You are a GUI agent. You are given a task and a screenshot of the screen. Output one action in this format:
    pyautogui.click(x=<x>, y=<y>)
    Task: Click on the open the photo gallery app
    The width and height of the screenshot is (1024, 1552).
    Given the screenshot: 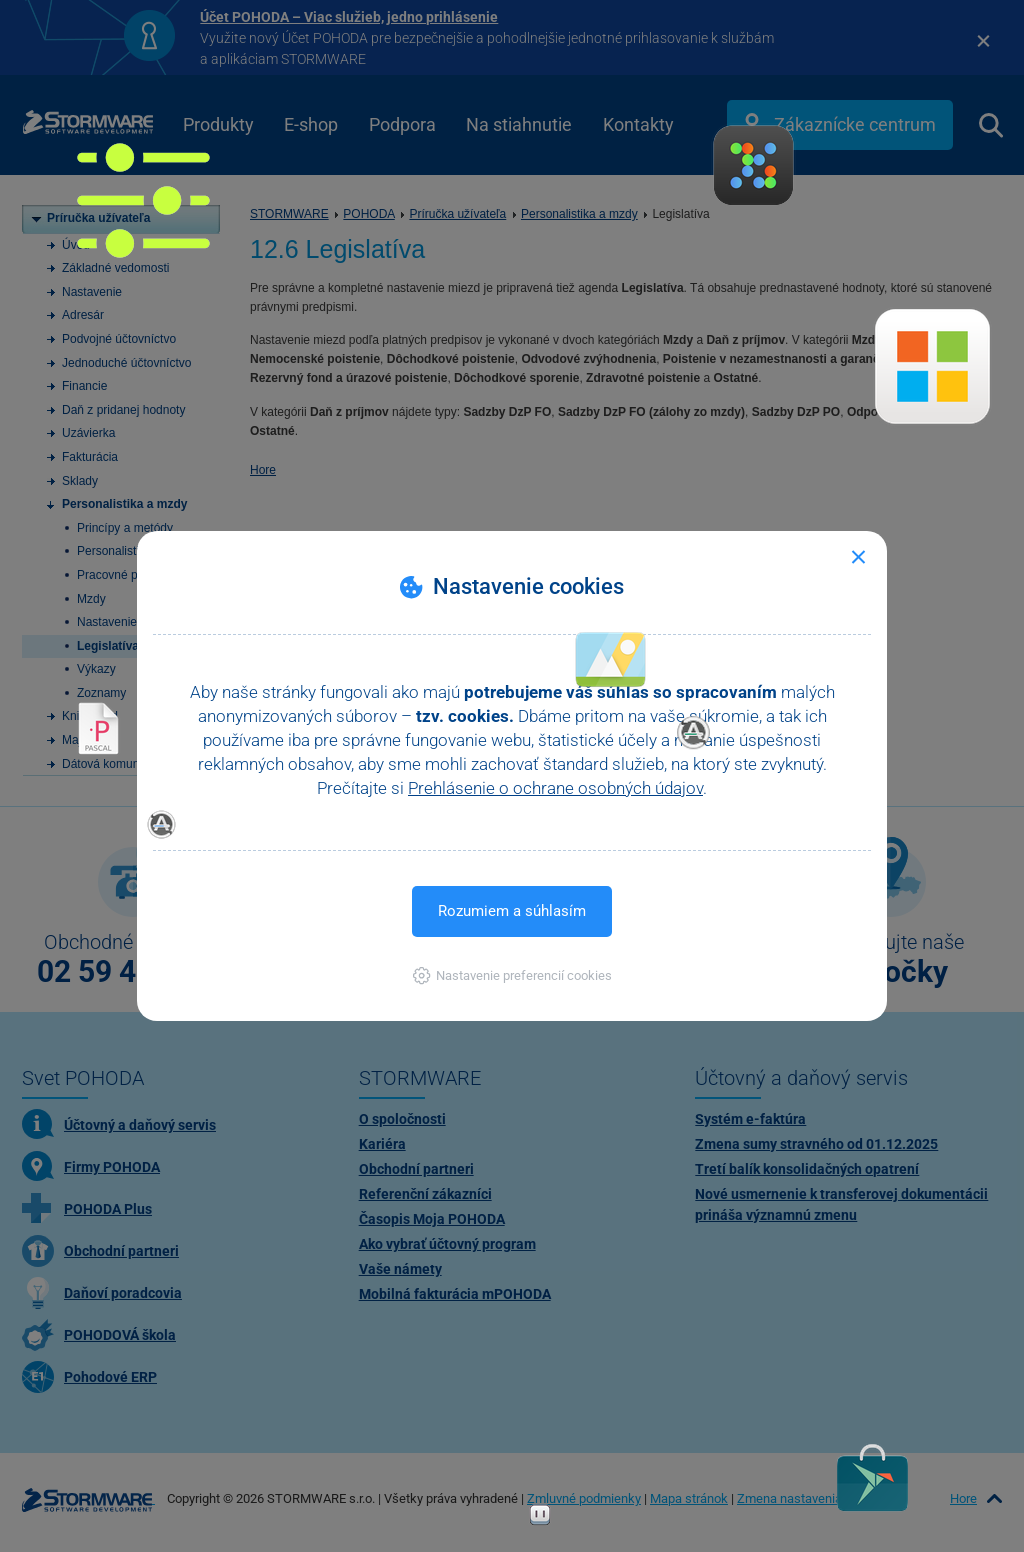 What is the action you would take?
    pyautogui.click(x=610, y=659)
    